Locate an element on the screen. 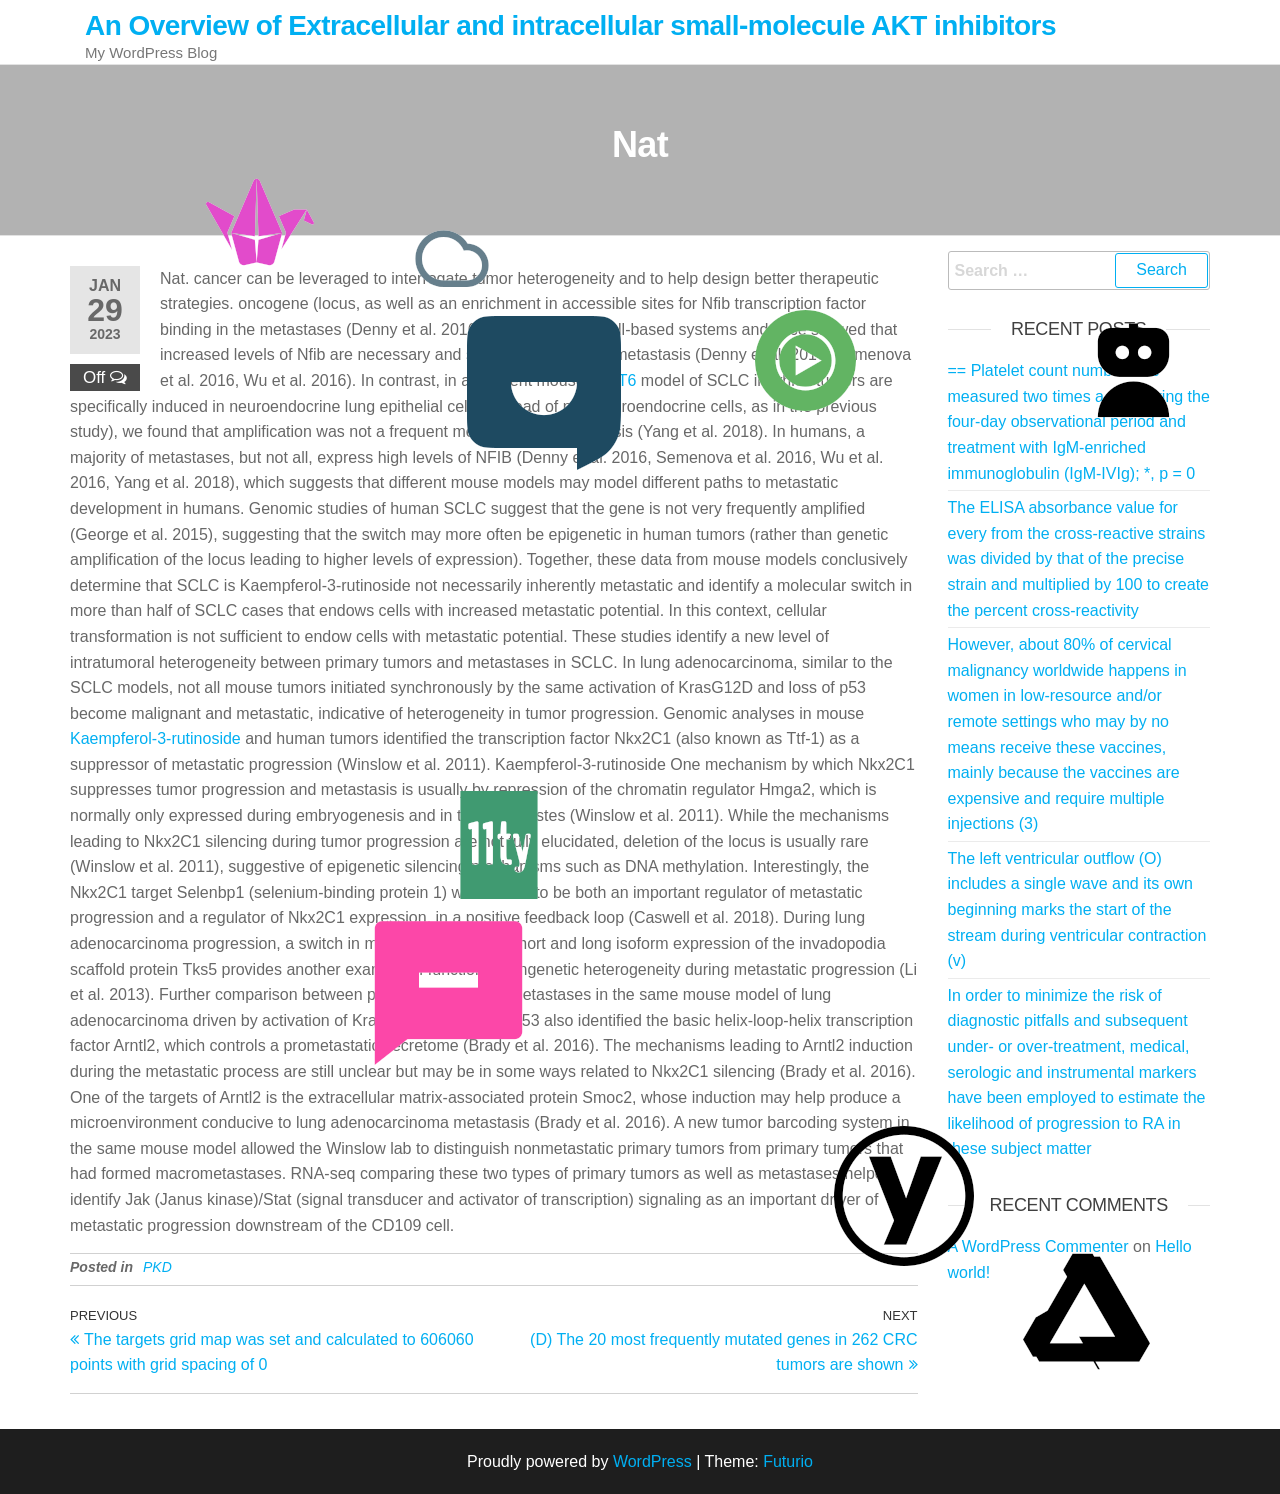 This screenshot has height=1494, width=1280. open messaging or chat is located at coordinates (448, 987).